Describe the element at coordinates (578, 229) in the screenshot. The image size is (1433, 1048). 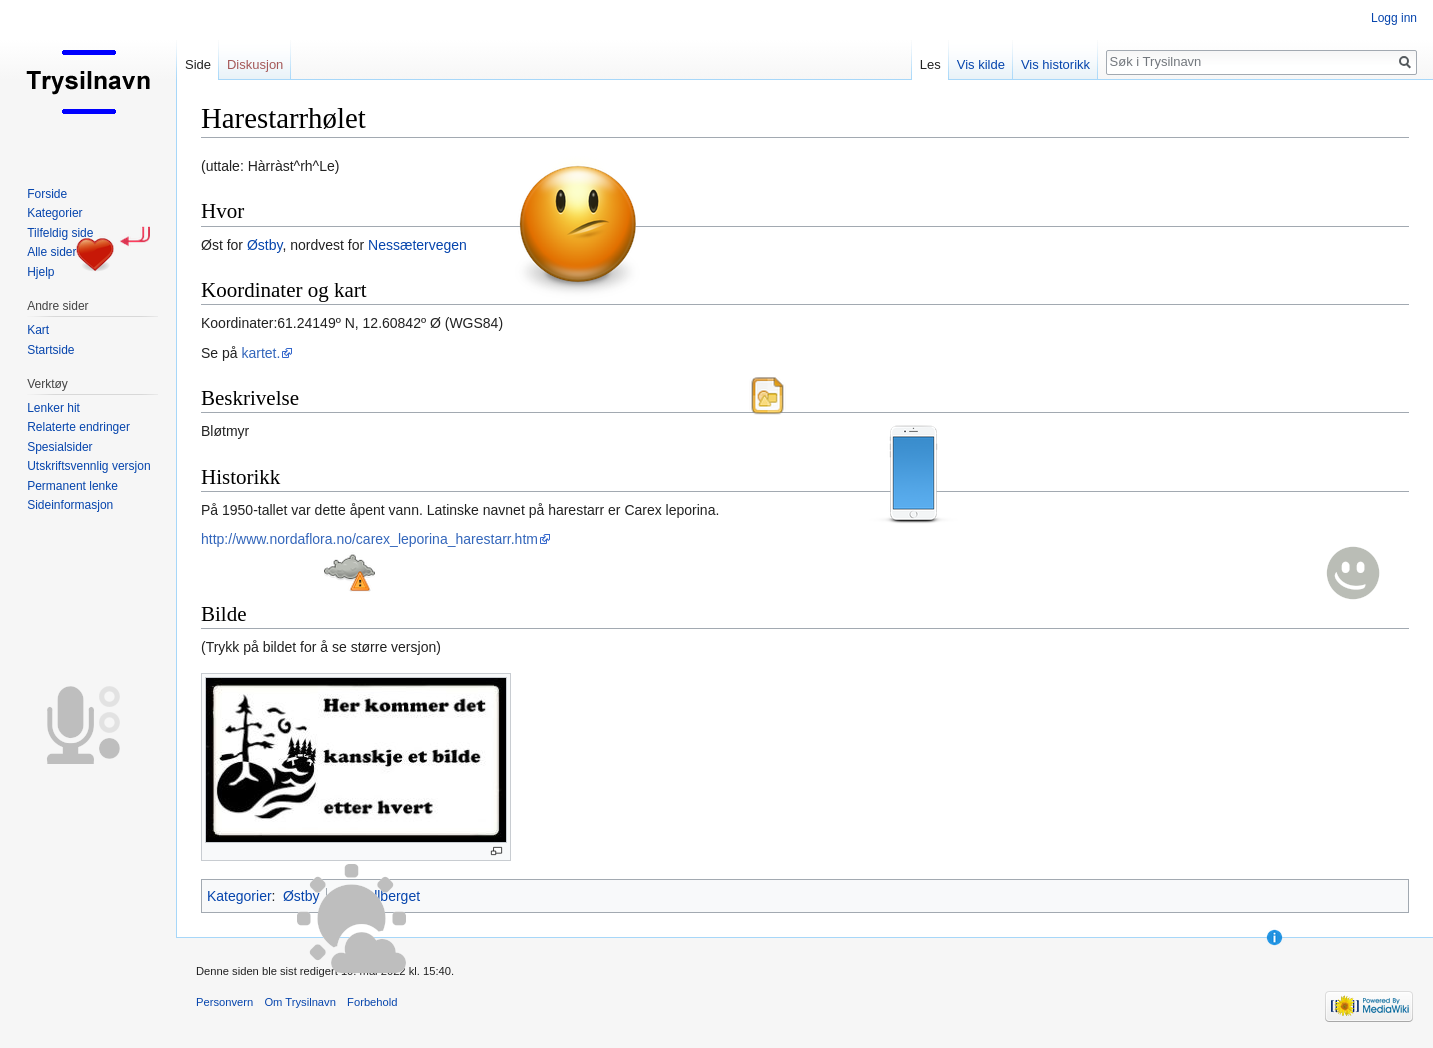
I see `indicates uncertainty or hesitation about an action` at that location.